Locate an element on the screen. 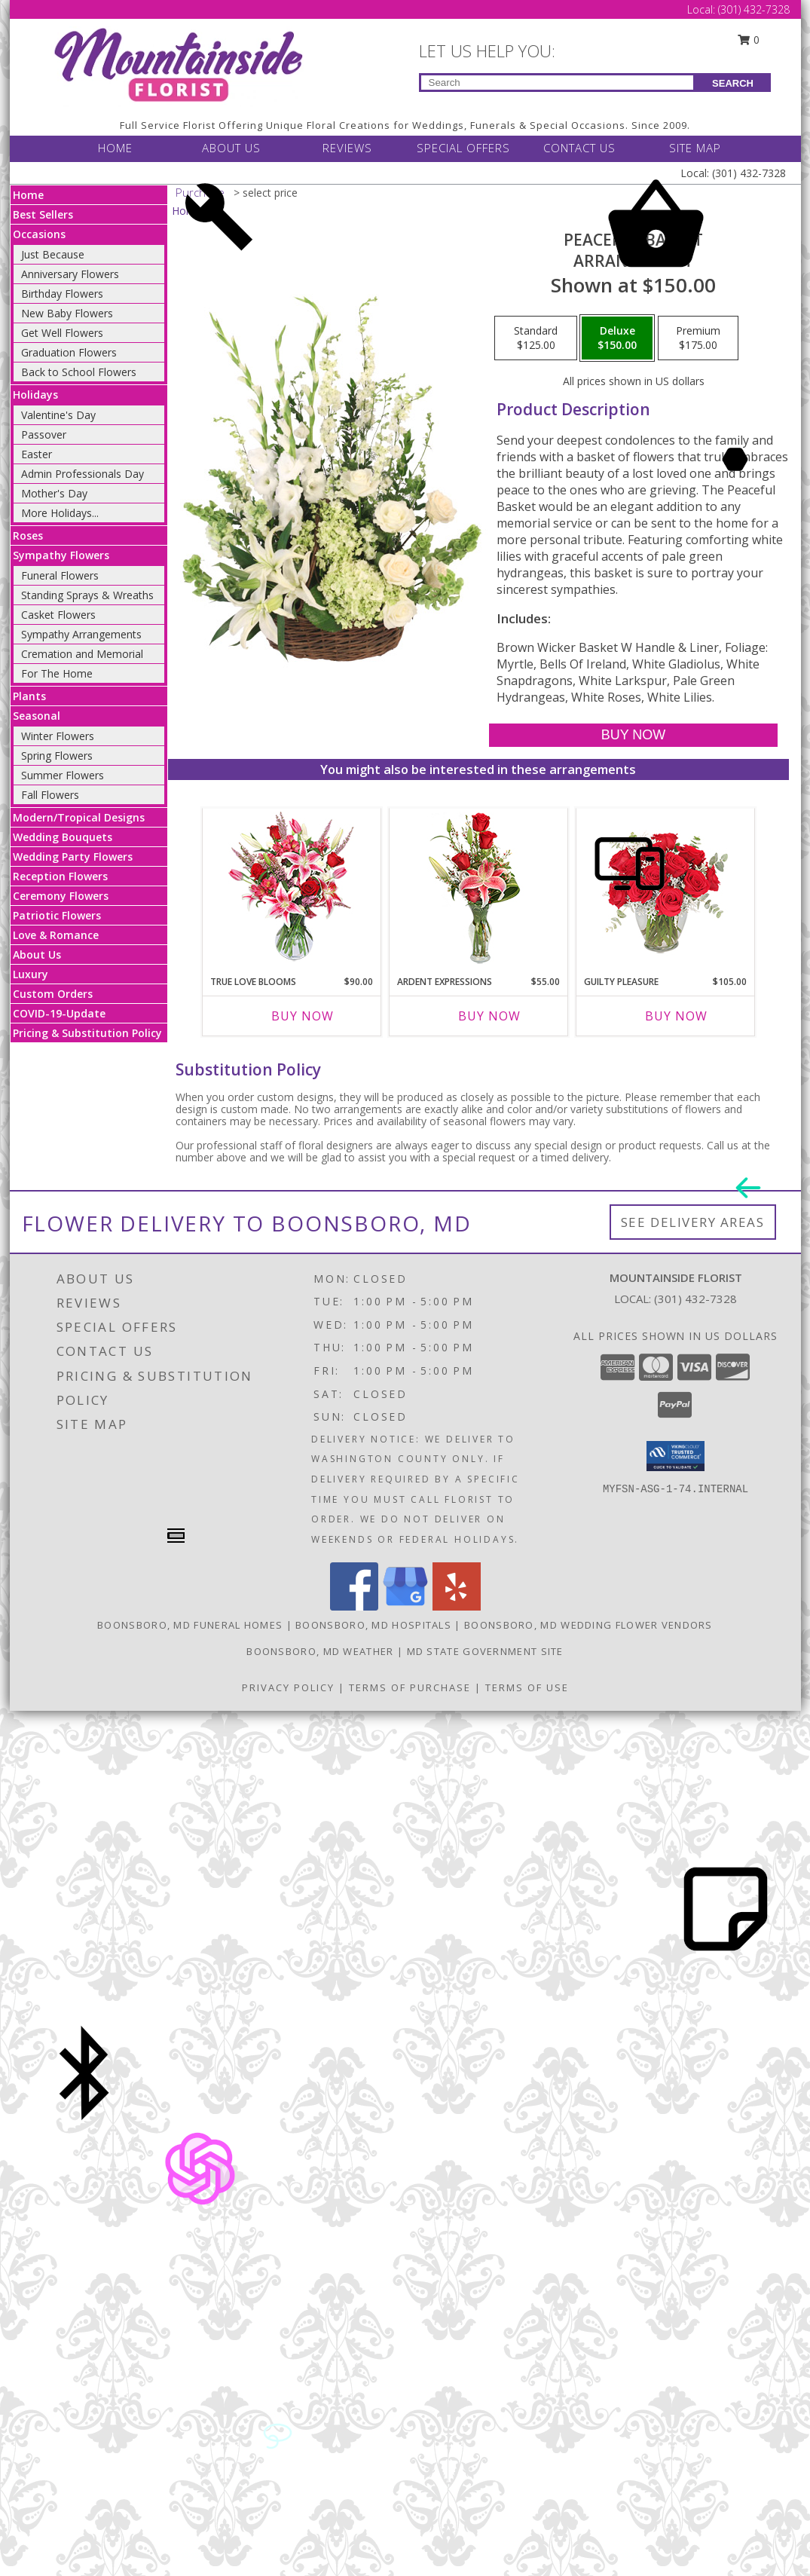  view your shopping basket is located at coordinates (656, 225).